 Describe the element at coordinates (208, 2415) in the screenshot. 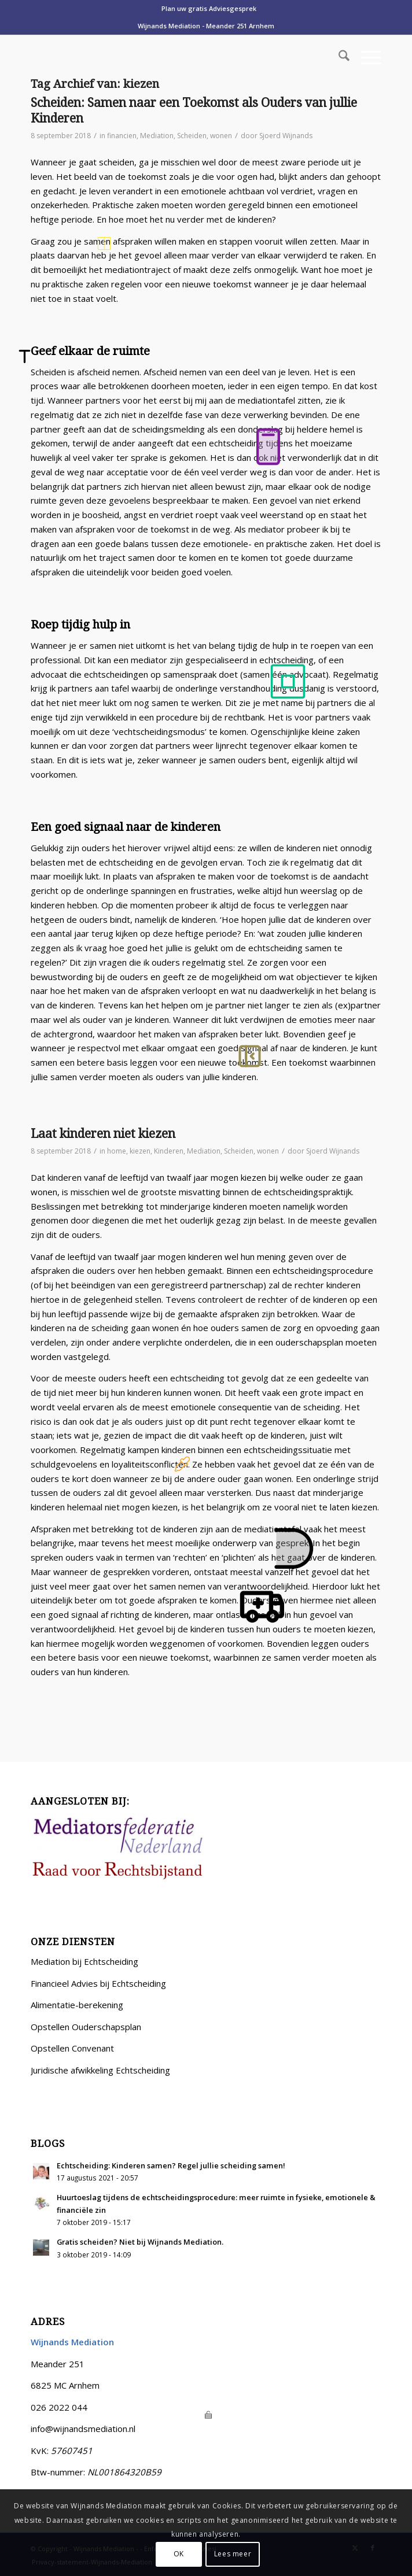

I see `unlocked or unsecured state` at that location.